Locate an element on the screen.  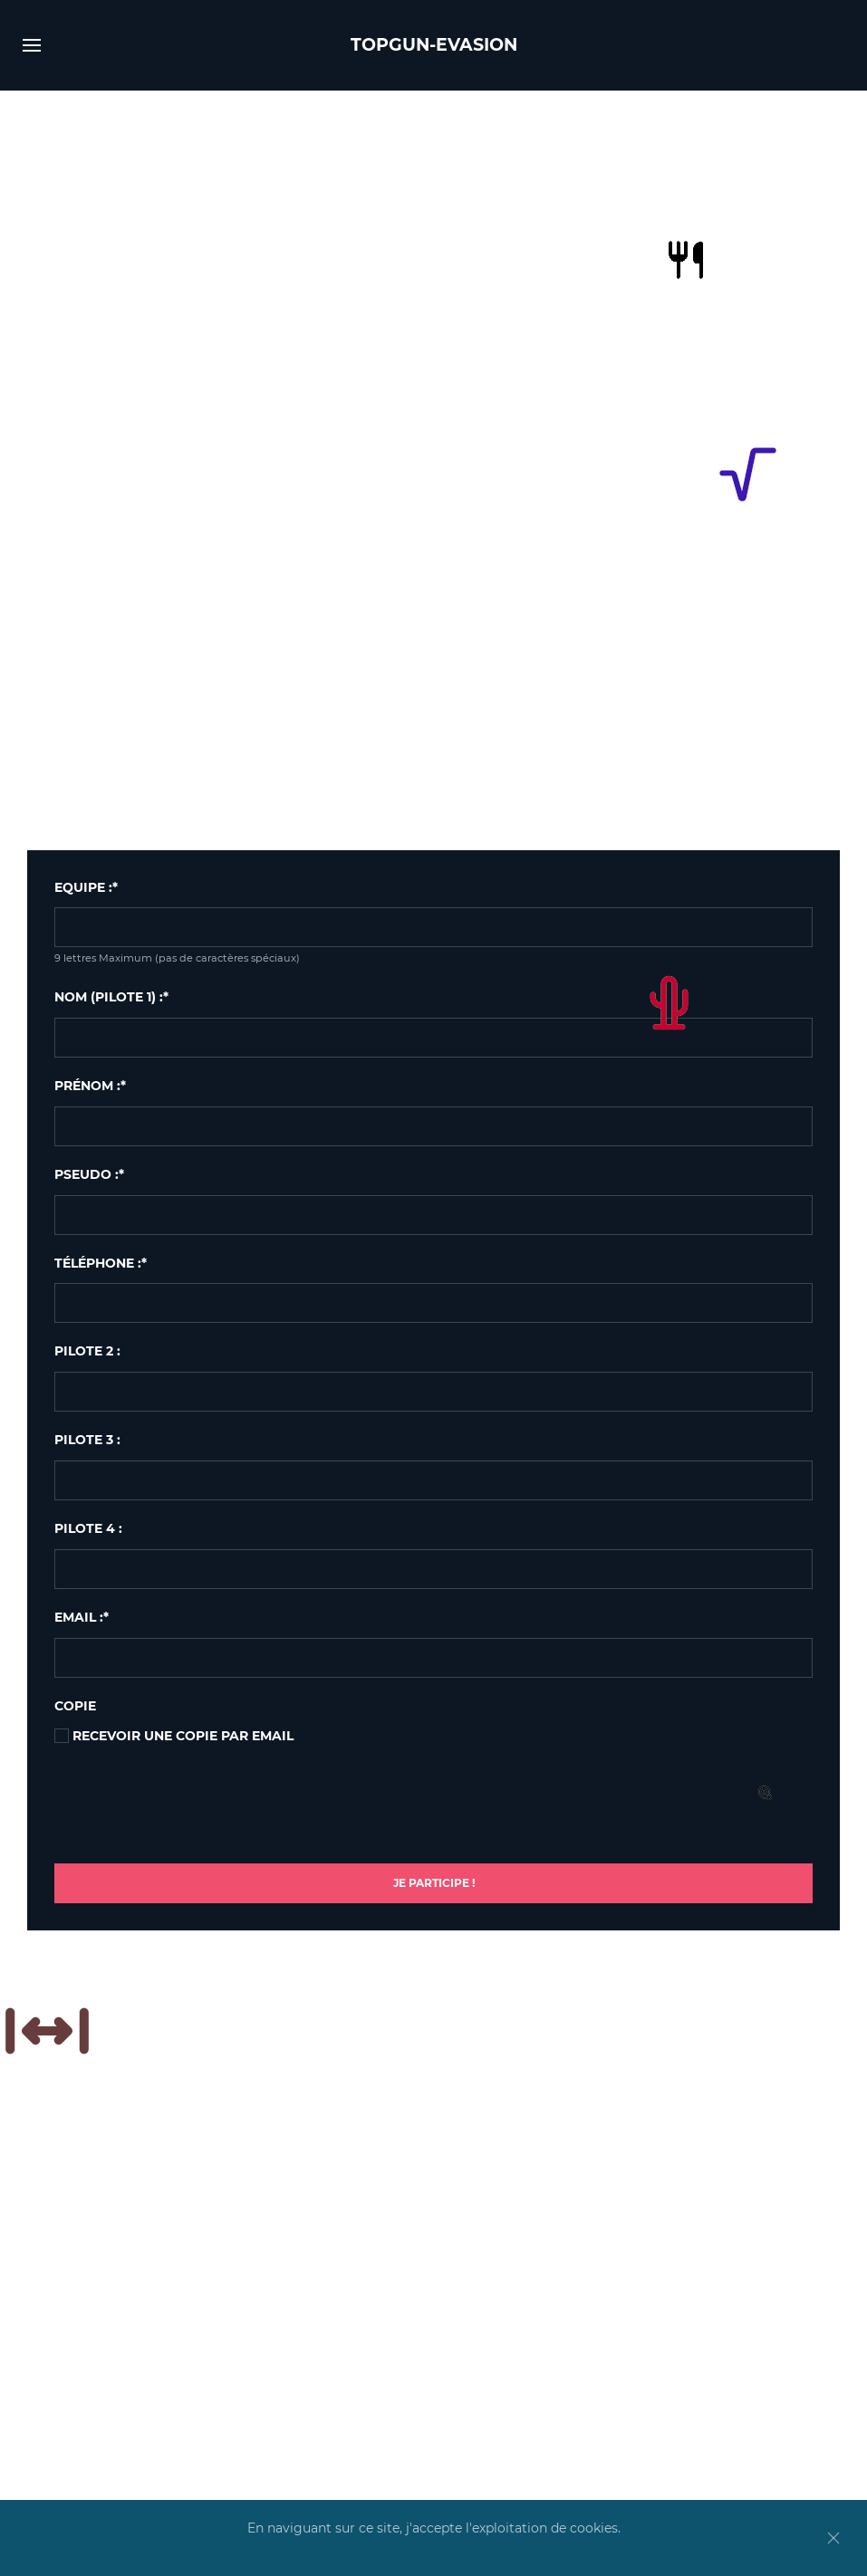
adjust horizontal spacing or margins is located at coordinates (47, 2031).